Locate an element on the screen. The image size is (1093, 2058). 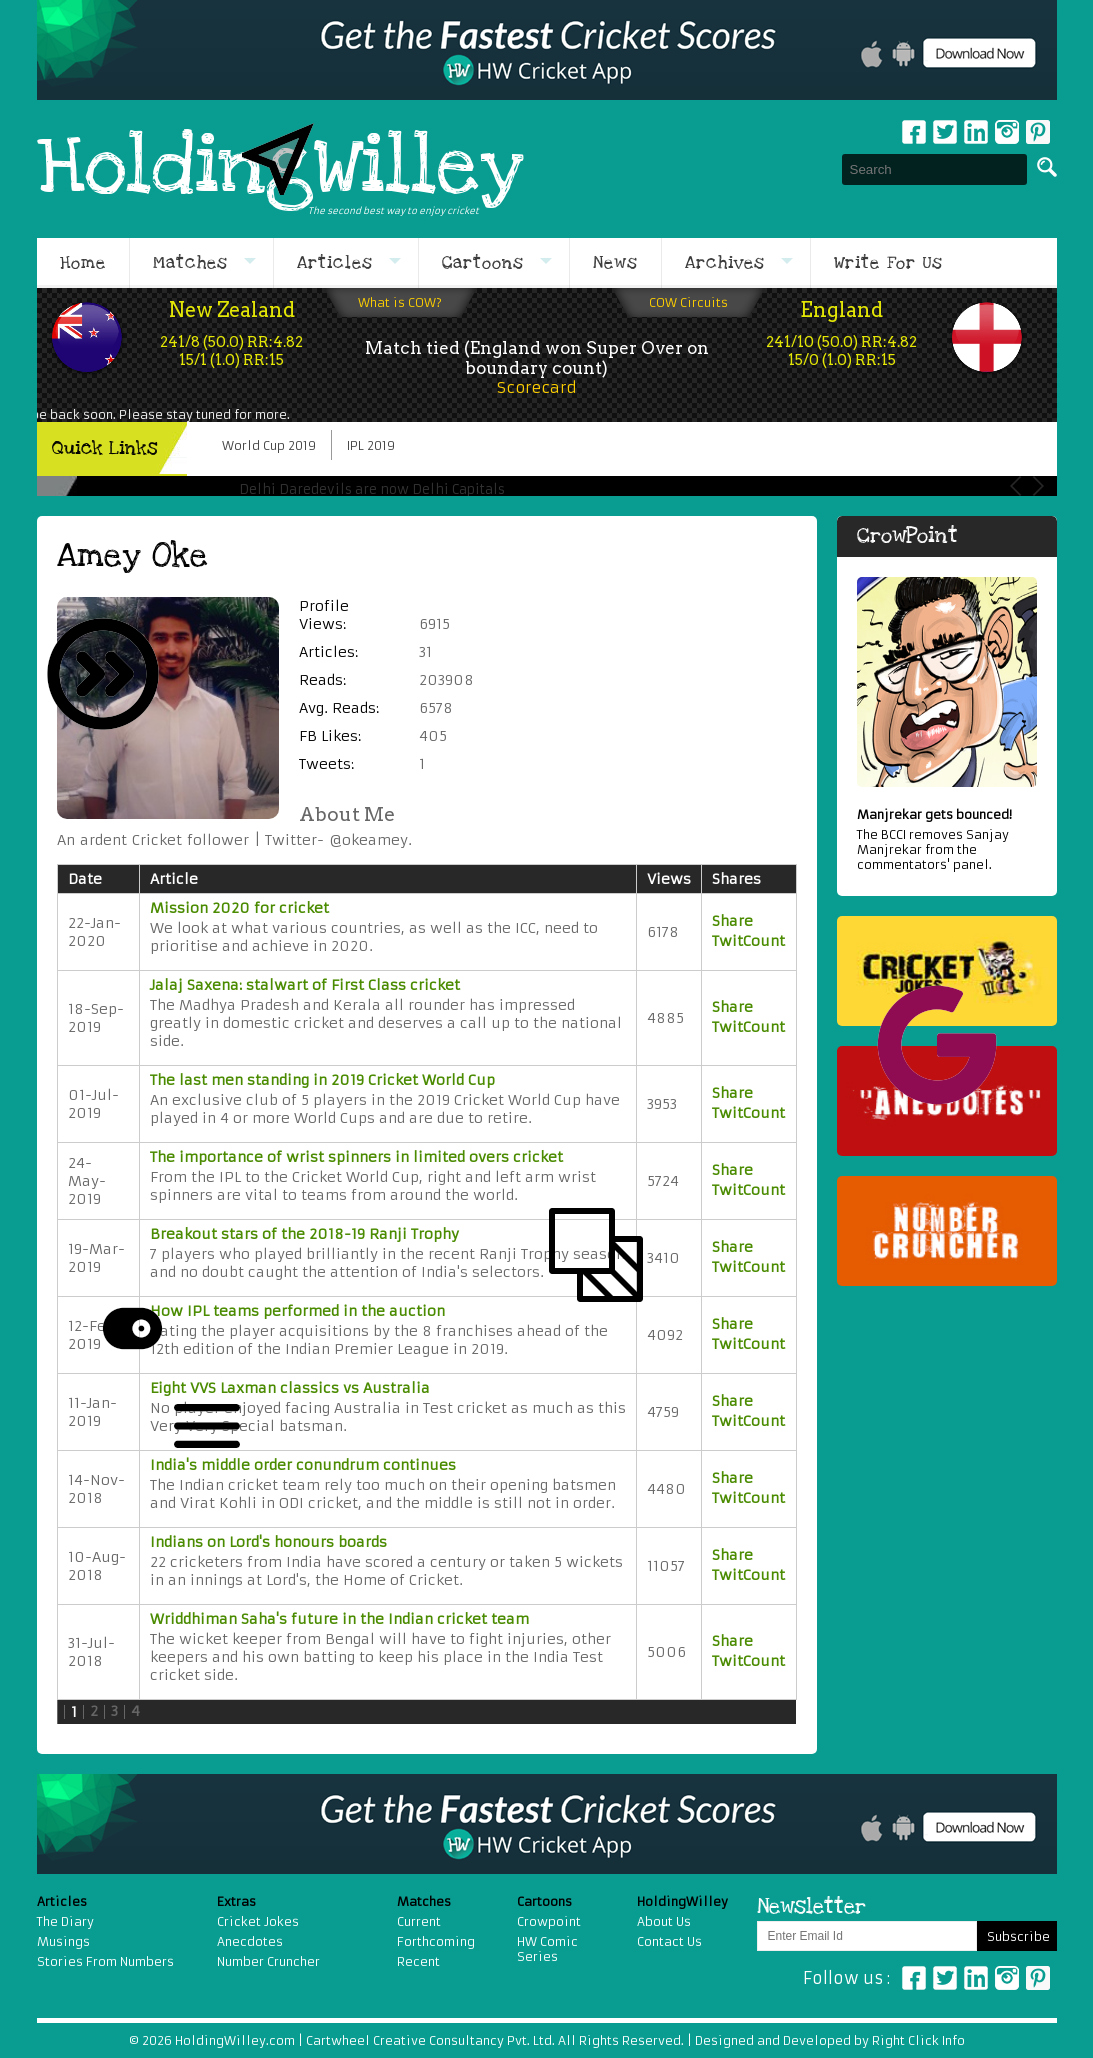
toggle switch in the on/enabled position is located at coordinates (132, 1328).